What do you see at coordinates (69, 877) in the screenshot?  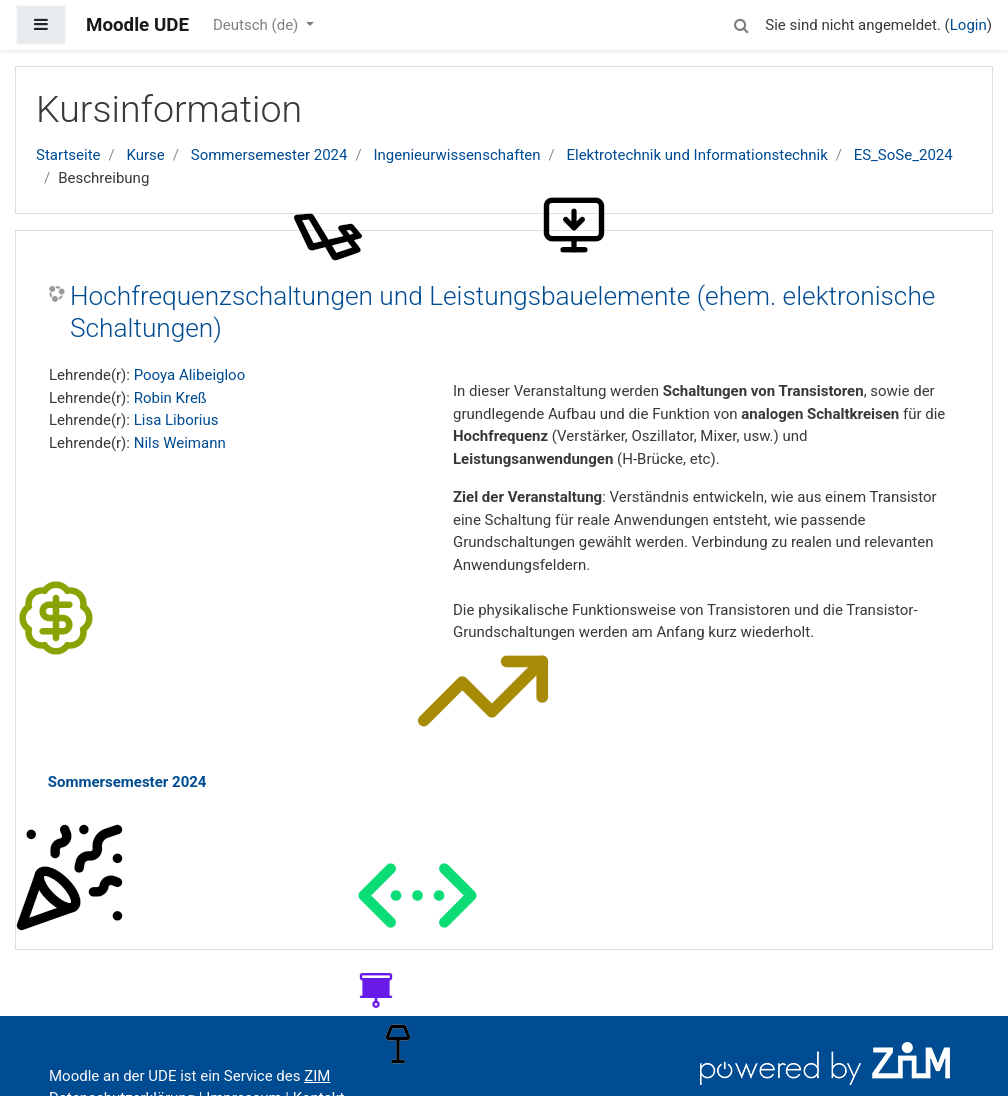 I see `celebrate a completed milestone or achievement` at bounding box center [69, 877].